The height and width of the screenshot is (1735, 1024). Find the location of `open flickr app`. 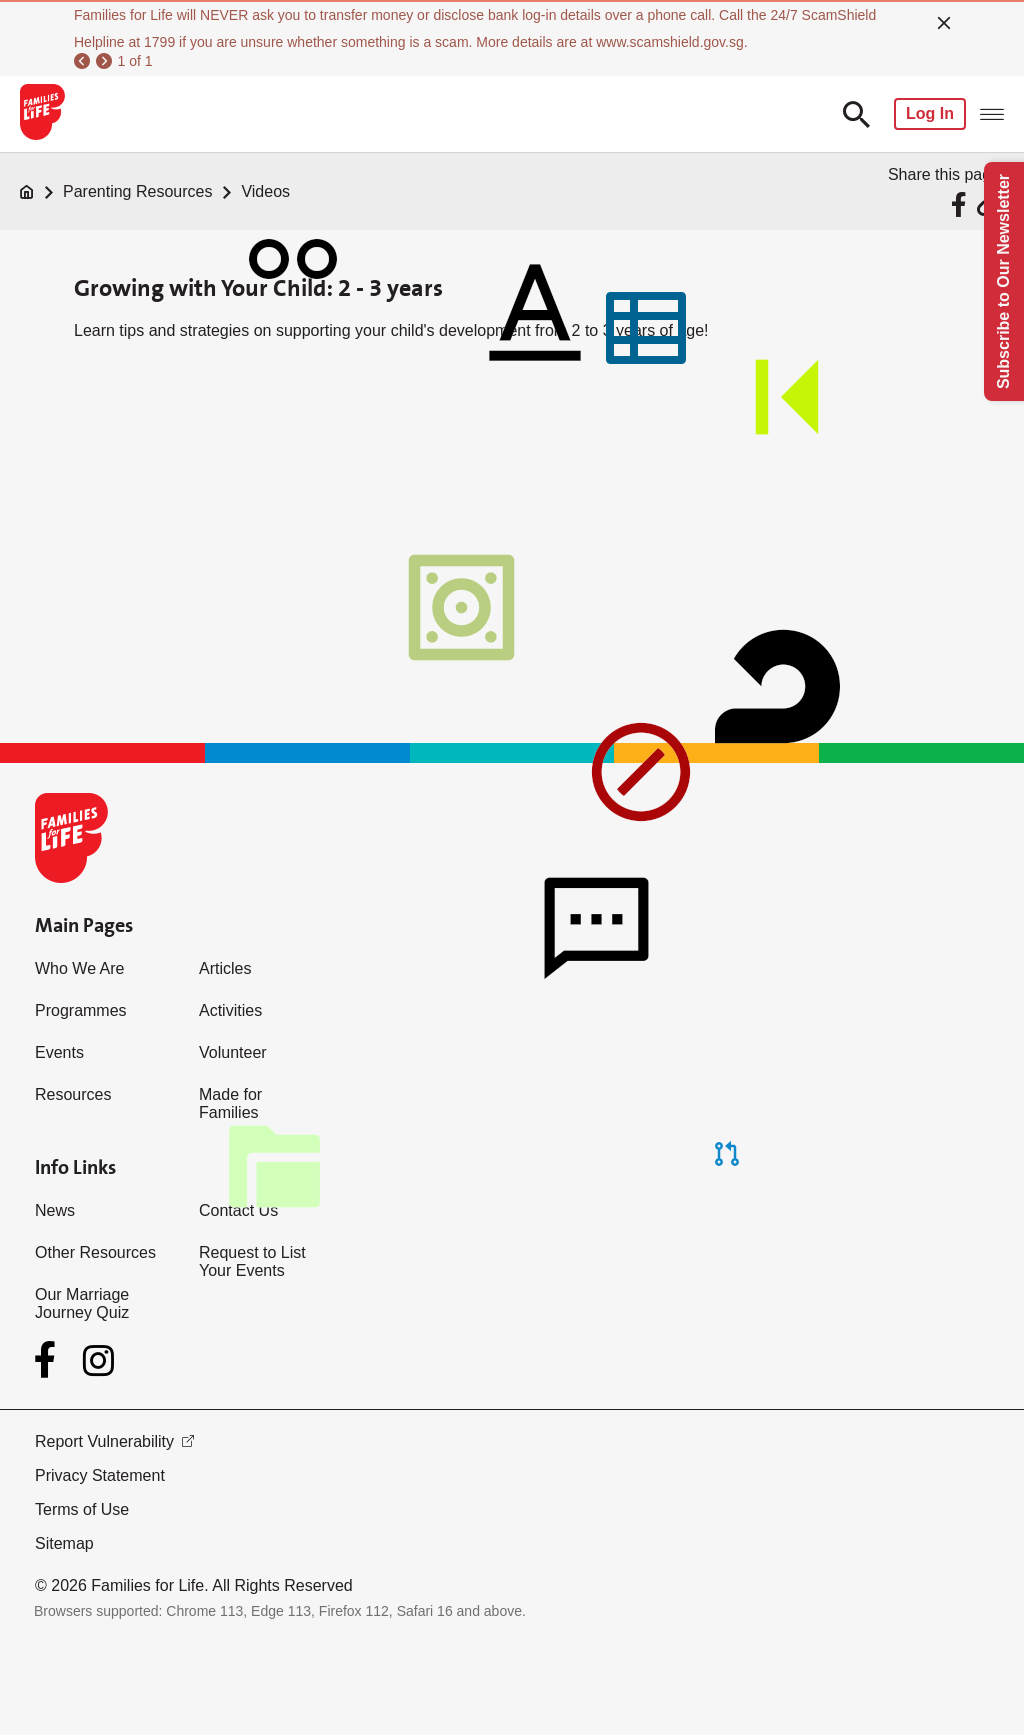

open flickr app is located at coordinates (293, 259).